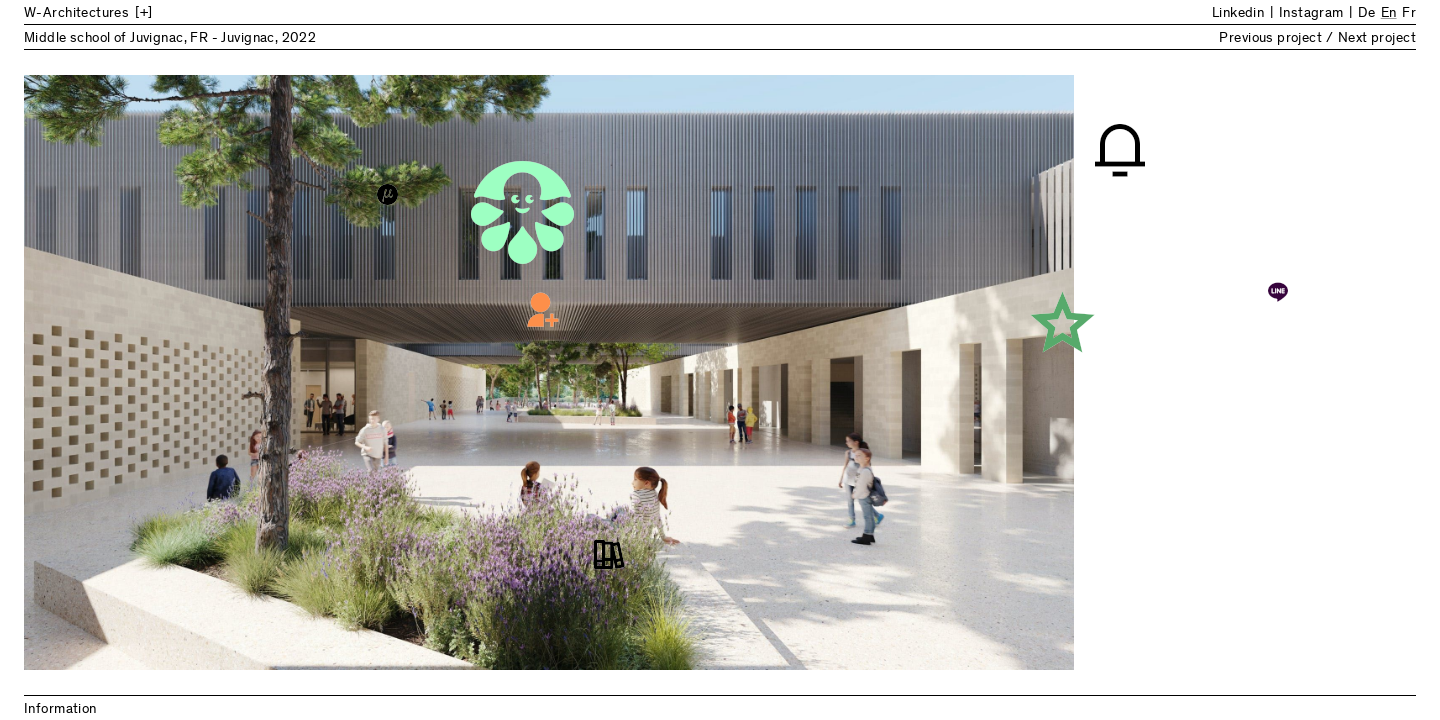  I want to click on browse your digital library, so click(608, 554).